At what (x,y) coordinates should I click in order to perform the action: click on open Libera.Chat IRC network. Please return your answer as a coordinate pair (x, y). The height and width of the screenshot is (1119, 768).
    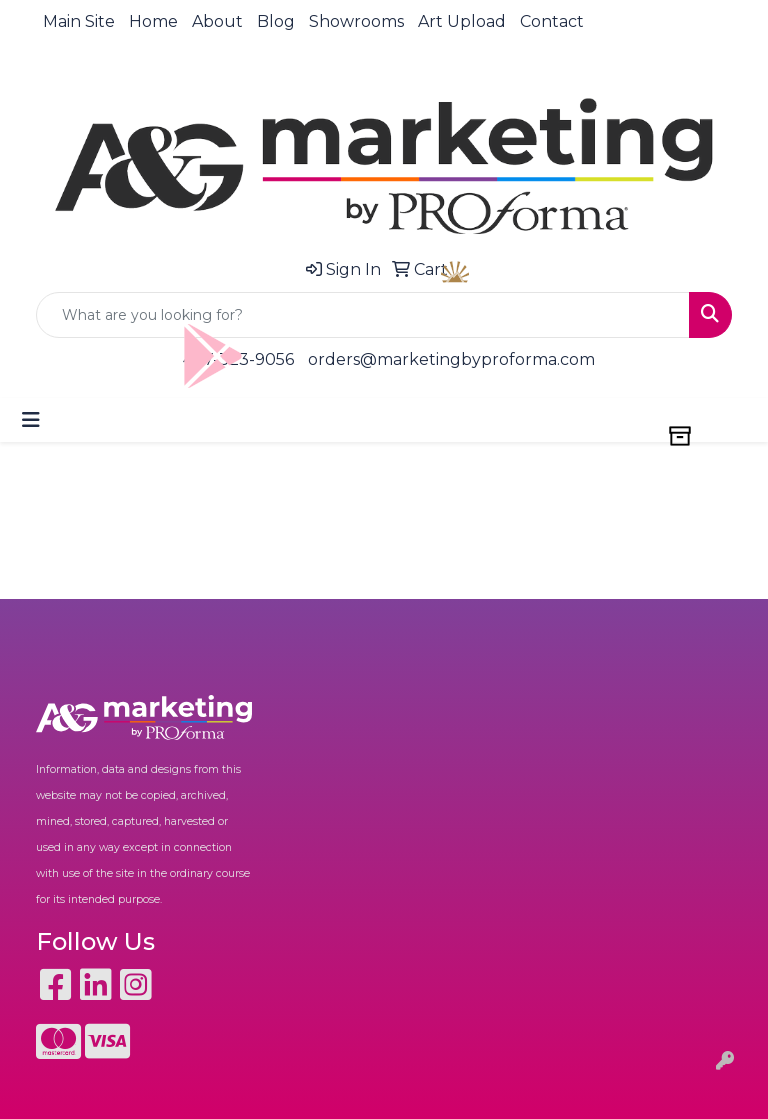
    Looking at the image, I should click on (455, 272).